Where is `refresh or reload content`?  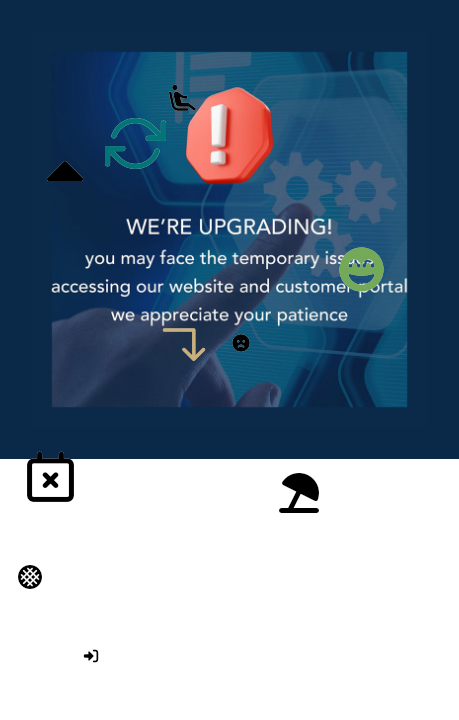 refresh or reload content is located at coordinates (135, 143).